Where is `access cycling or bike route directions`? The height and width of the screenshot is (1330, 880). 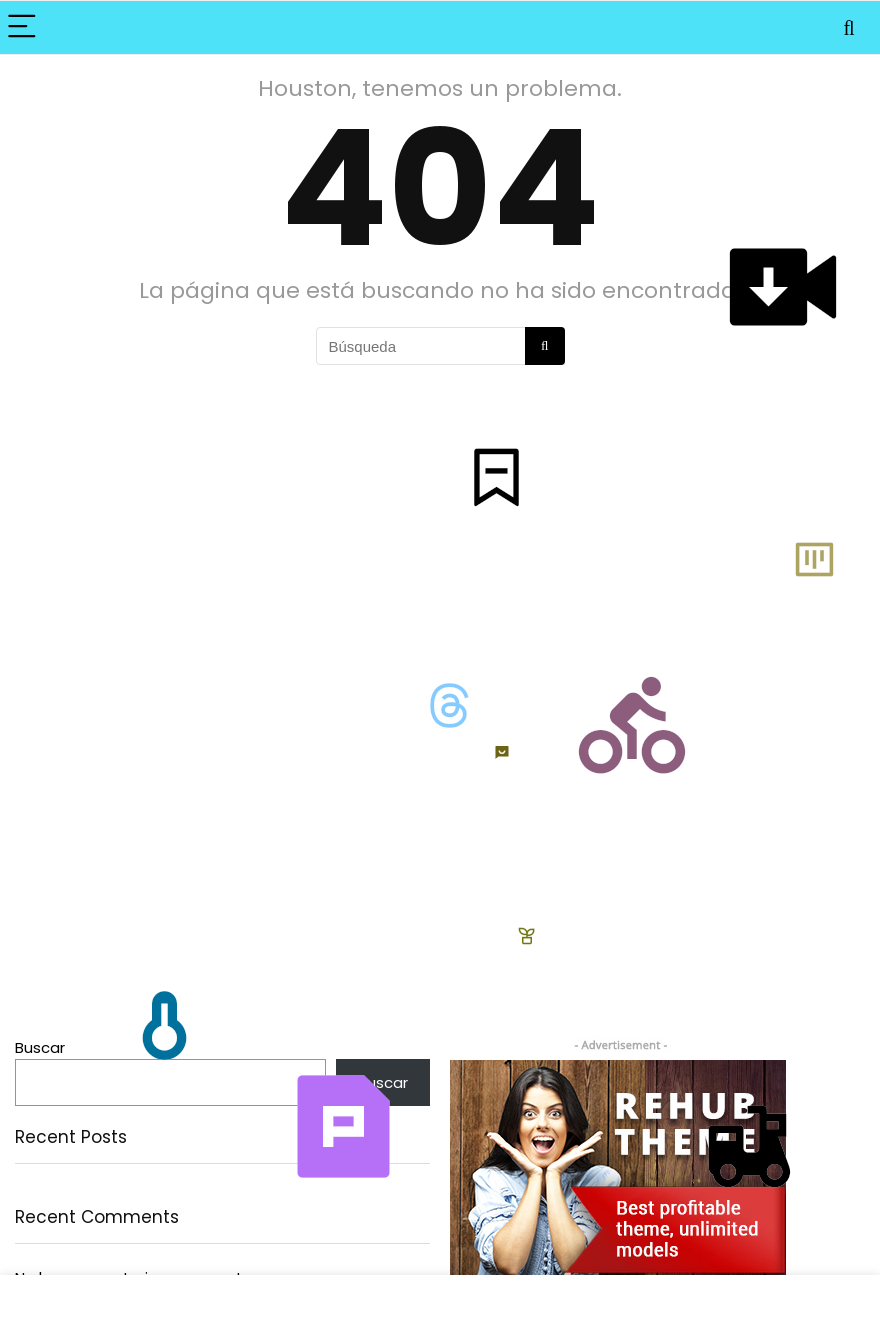
access cycling or bike route directions is located at coordinates (632, 730).